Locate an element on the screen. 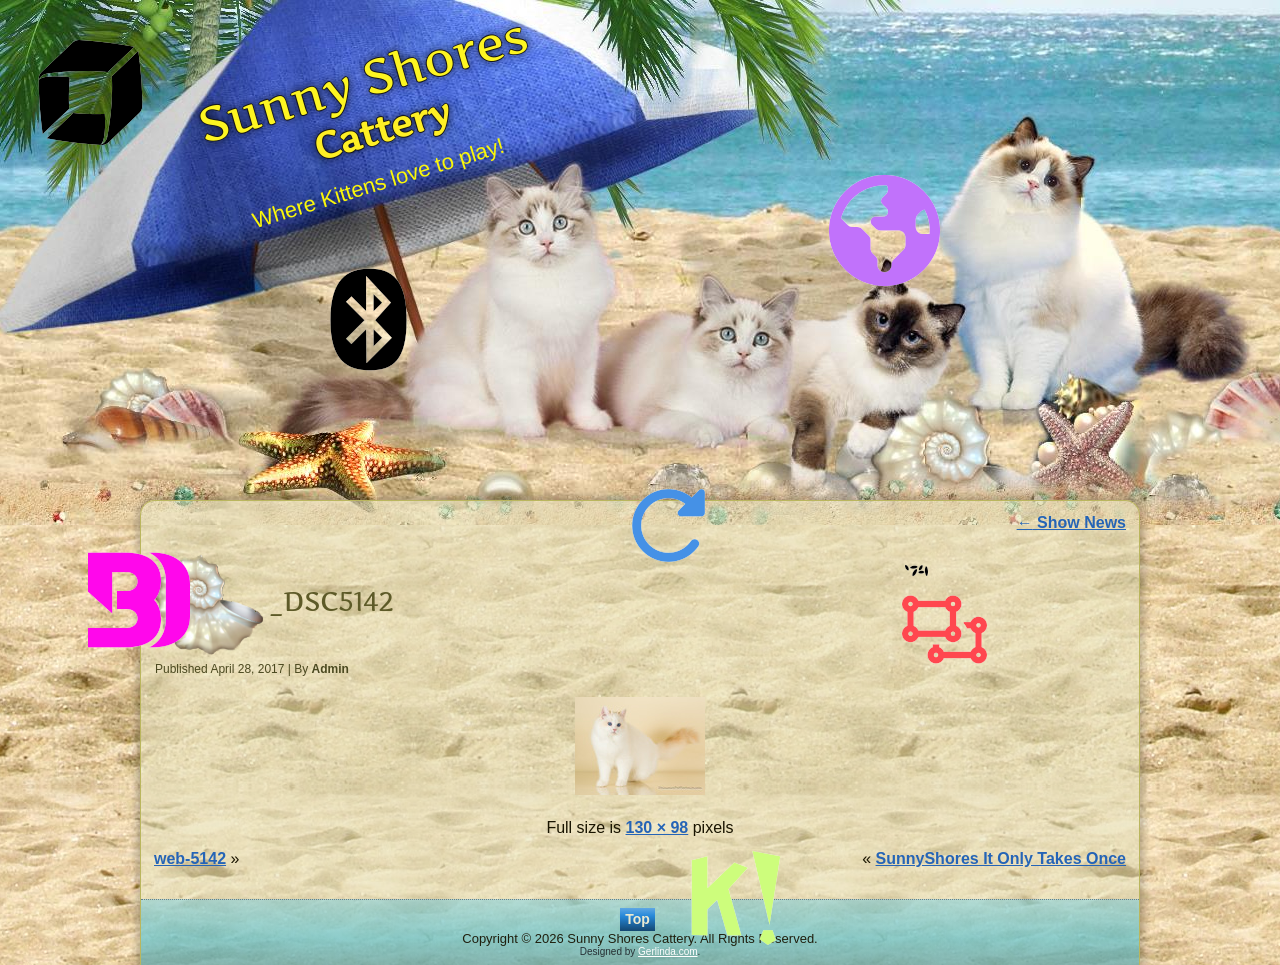 The image size is (1280, 965). dynatrace application or service integration is located at coordinates (90, 92).